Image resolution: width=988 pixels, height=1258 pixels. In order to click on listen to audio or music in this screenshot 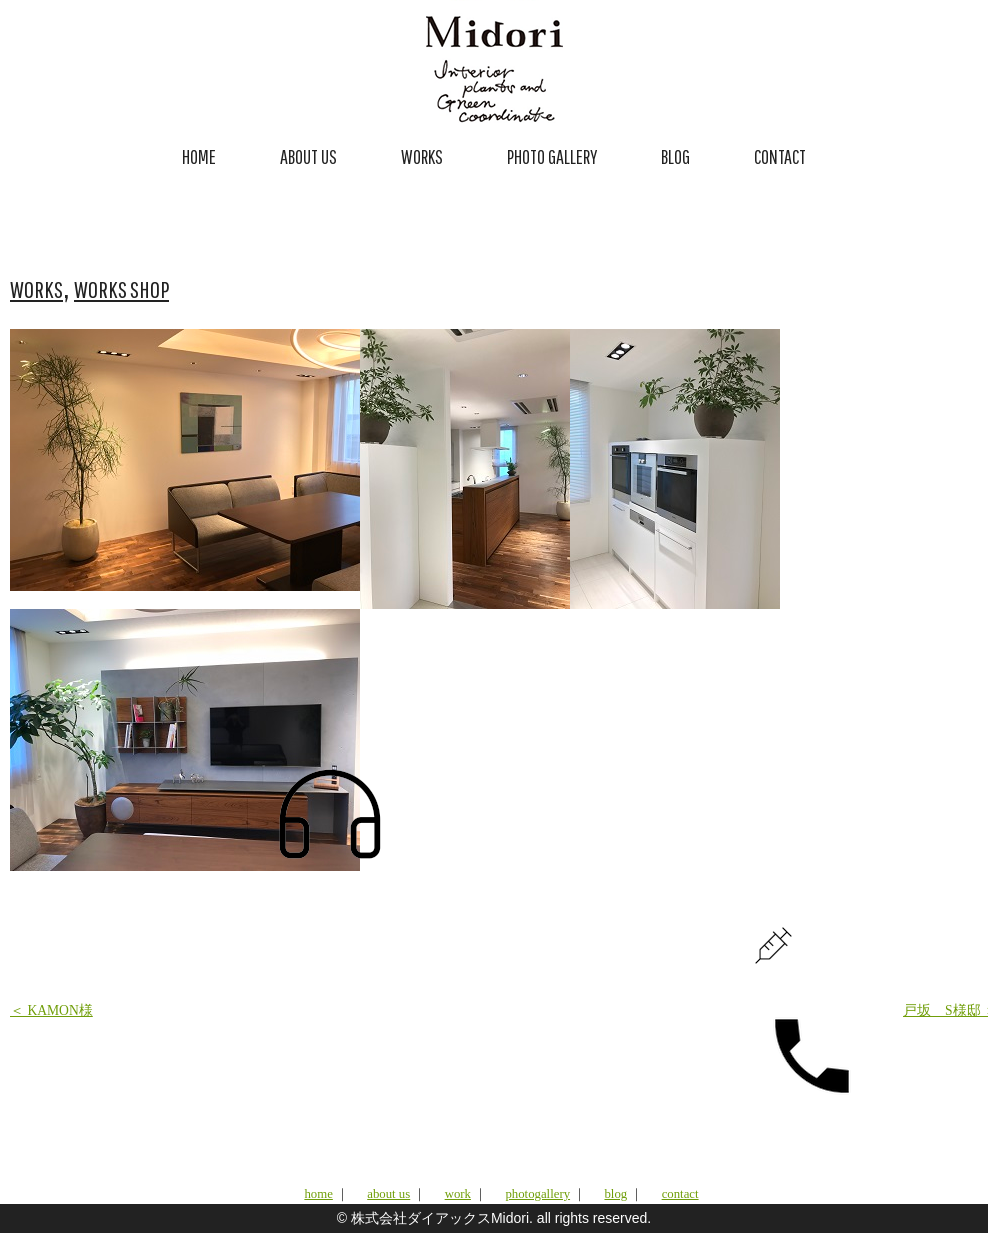, I will do `click(330, 820)`.